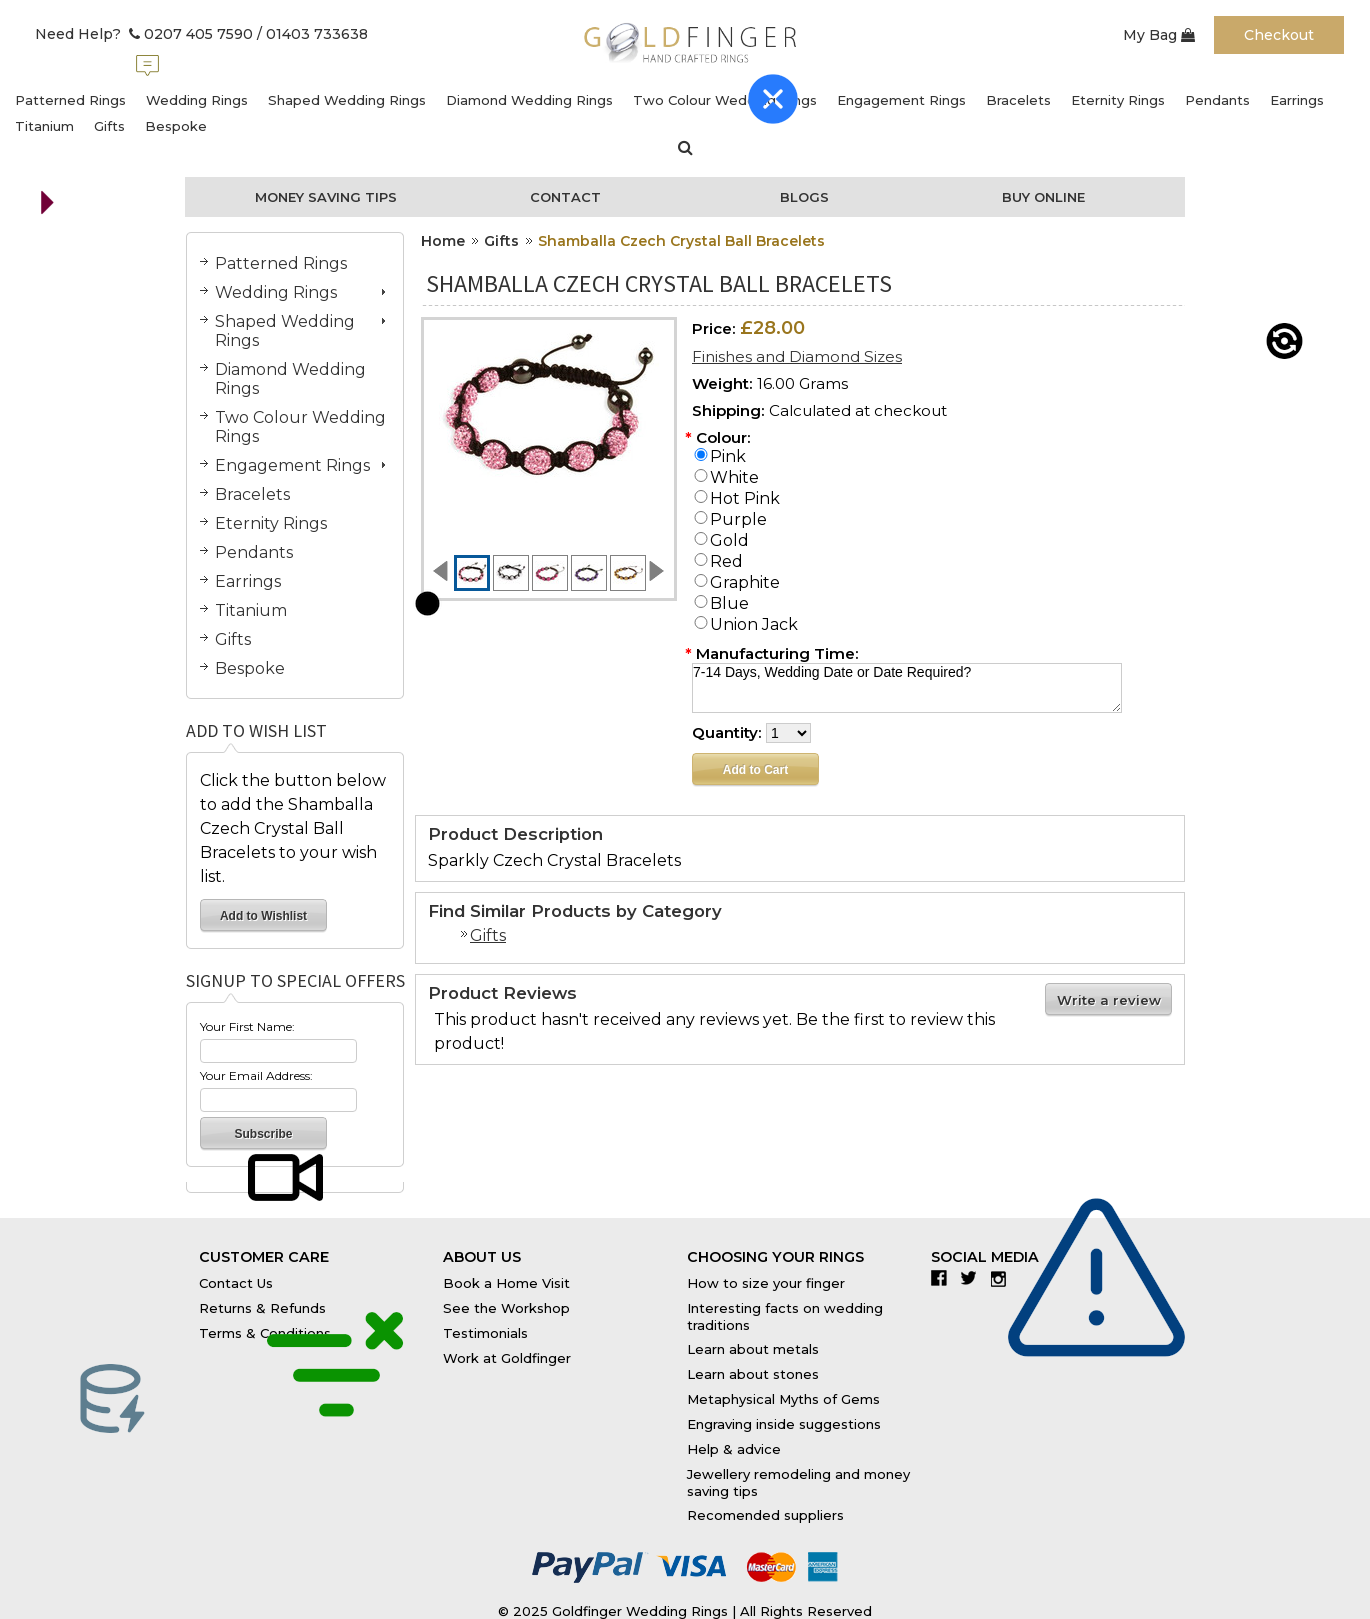 This screenshot has height=1619, width=1370. Describe the element at coordinates (773, 99) in the screenshot. I see `close or dismiss a modal or dialog` at that location.